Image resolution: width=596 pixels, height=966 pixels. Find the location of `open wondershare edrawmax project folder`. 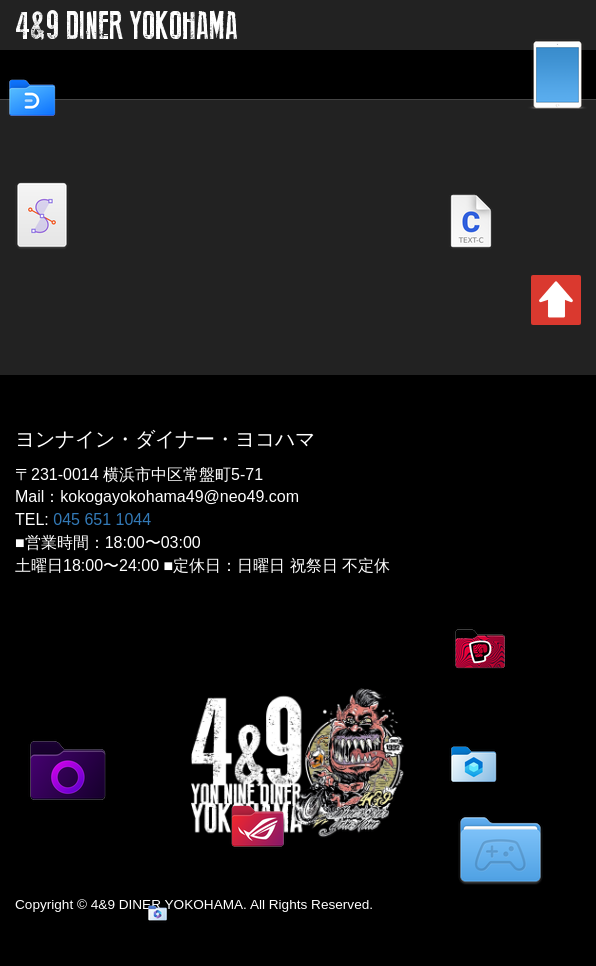

open wondershare edrawmax project folder is located at coordinates (32, 99).